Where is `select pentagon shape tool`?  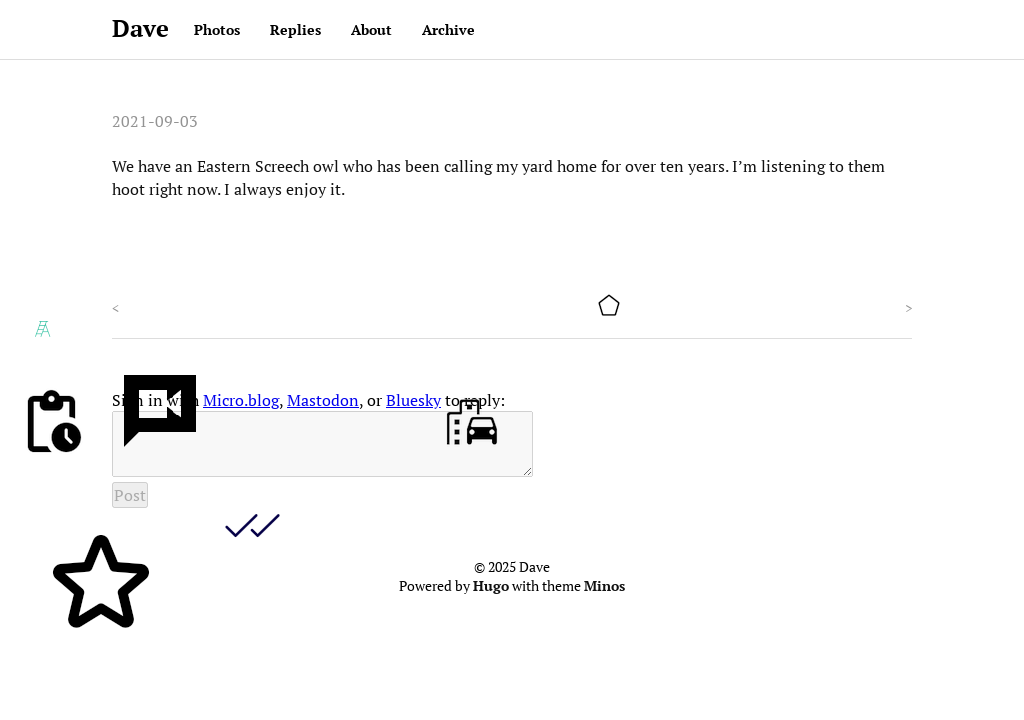
select pentagon shape tool is located at coordinates (609, 306).